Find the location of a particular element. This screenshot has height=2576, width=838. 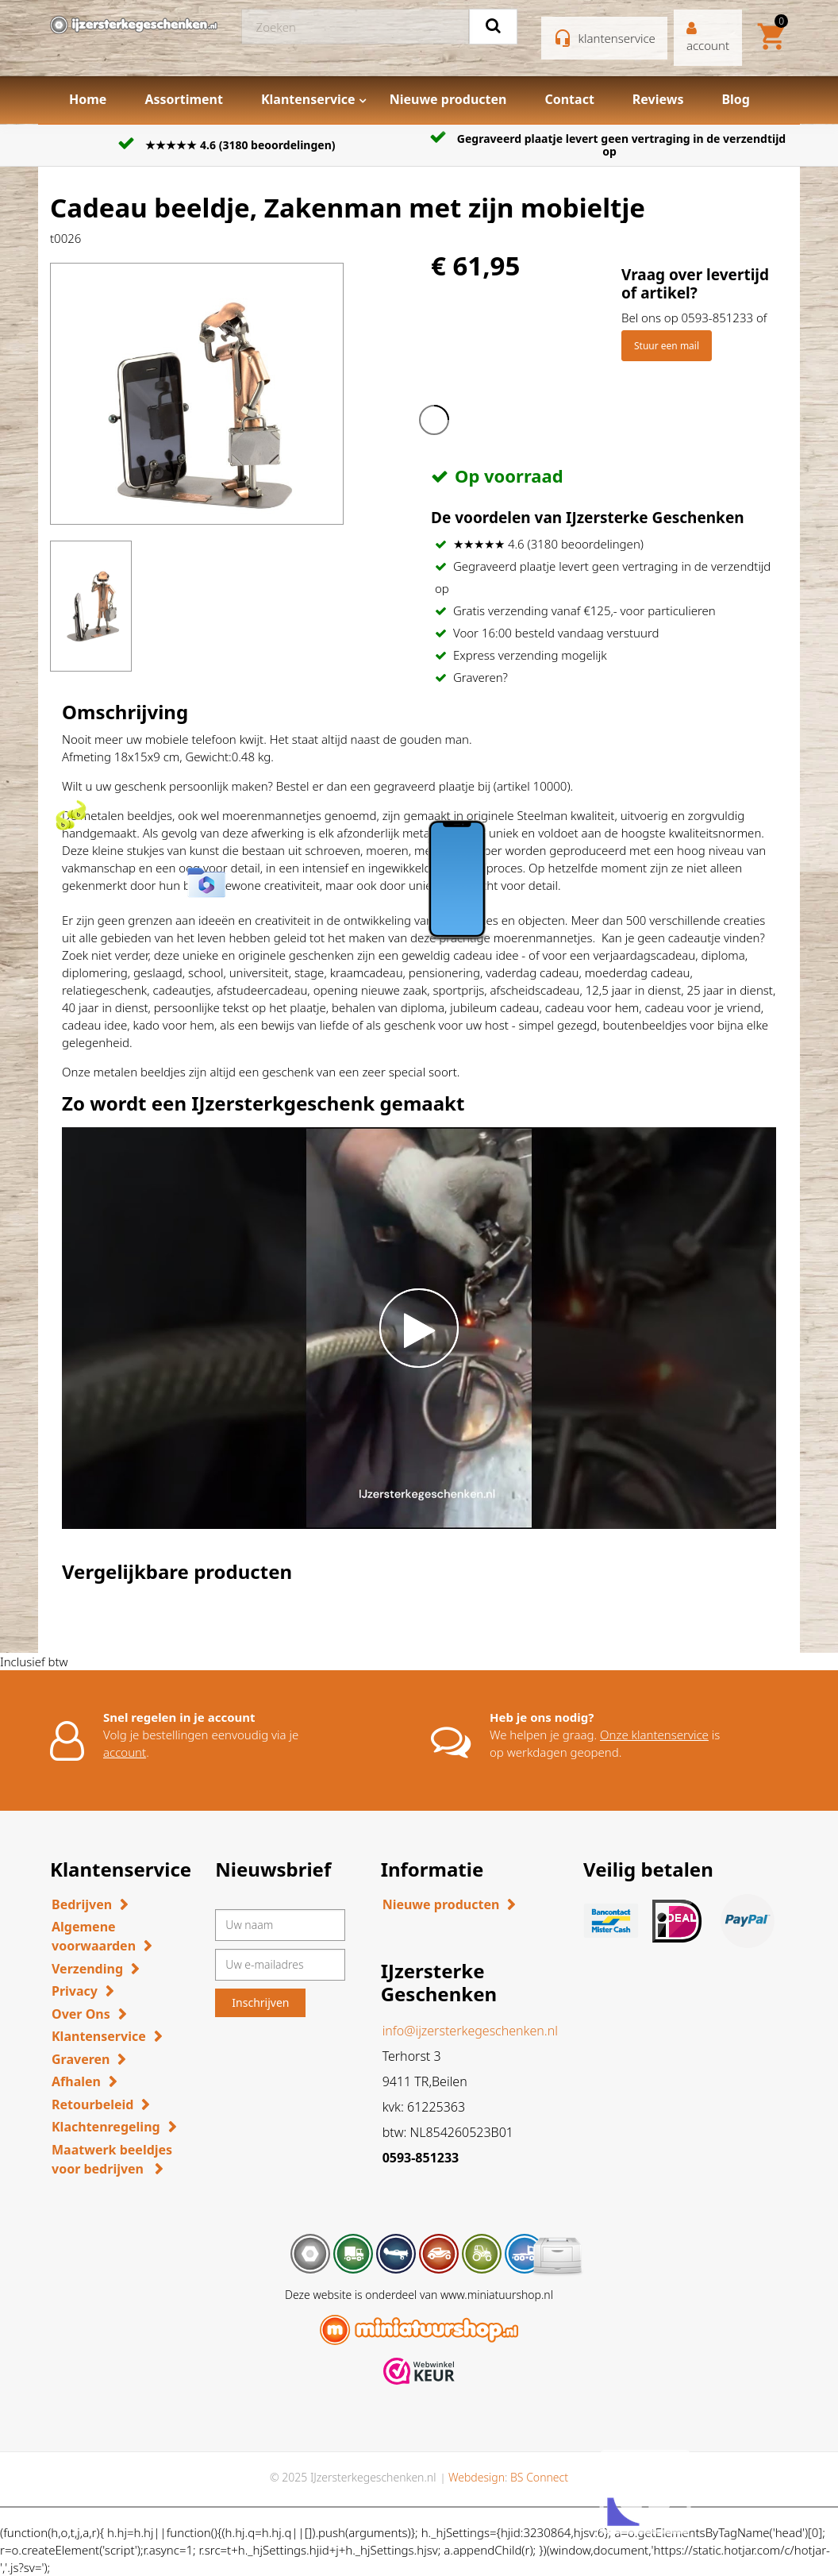

access text generator tools in iMovie is located at coordinates (645, 2492).